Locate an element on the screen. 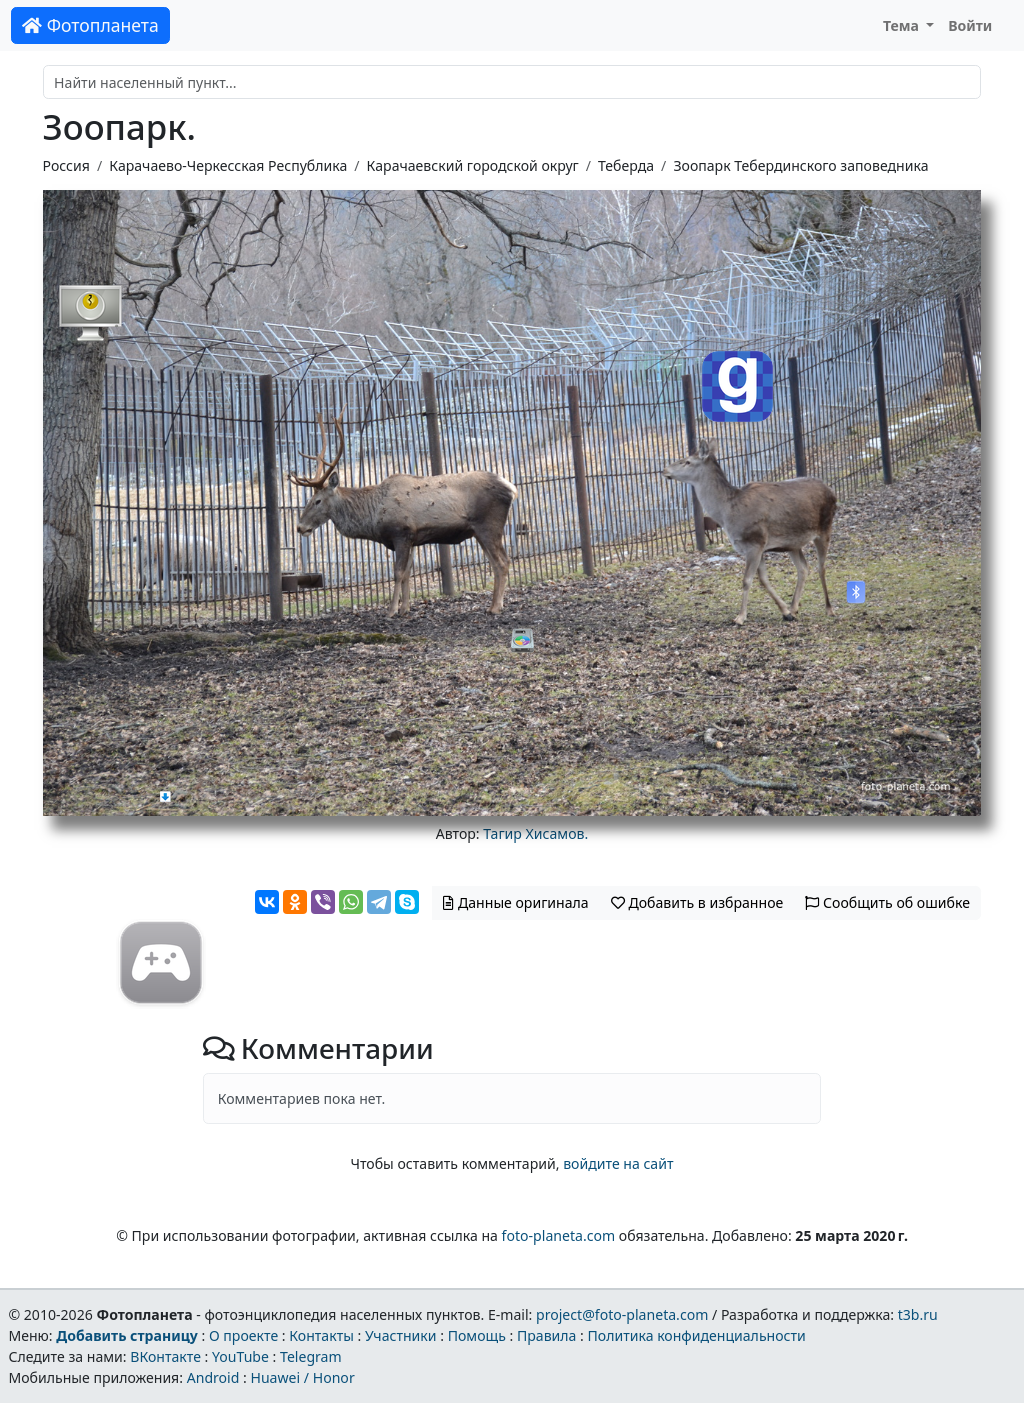 The image size is (1024, 1403). launch garry's mod game is located at coordinates (737, 386).